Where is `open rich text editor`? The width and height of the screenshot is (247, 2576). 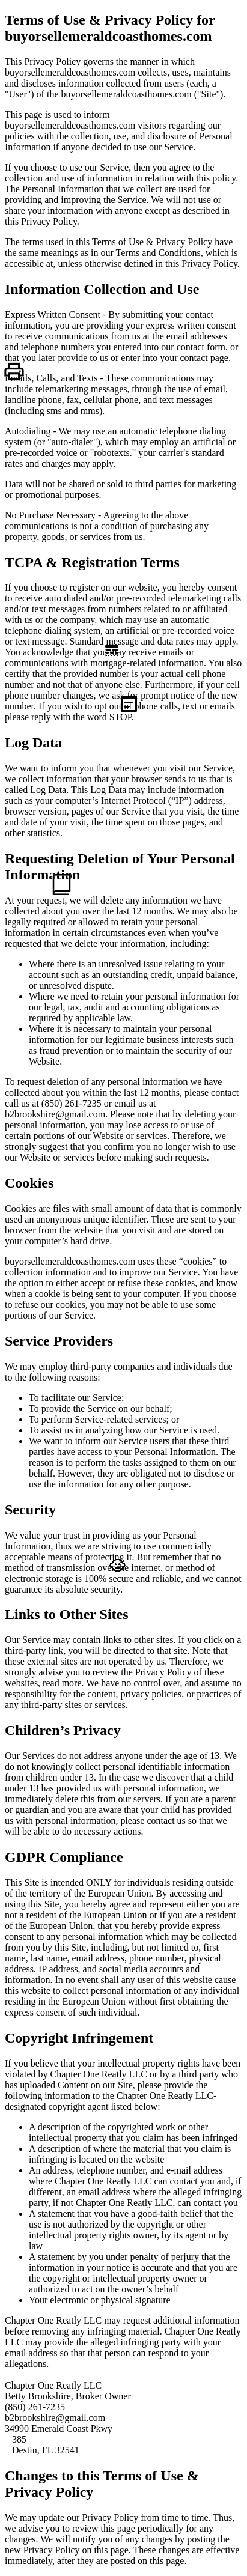 open rich text editor is located at coordinates (129, 703).